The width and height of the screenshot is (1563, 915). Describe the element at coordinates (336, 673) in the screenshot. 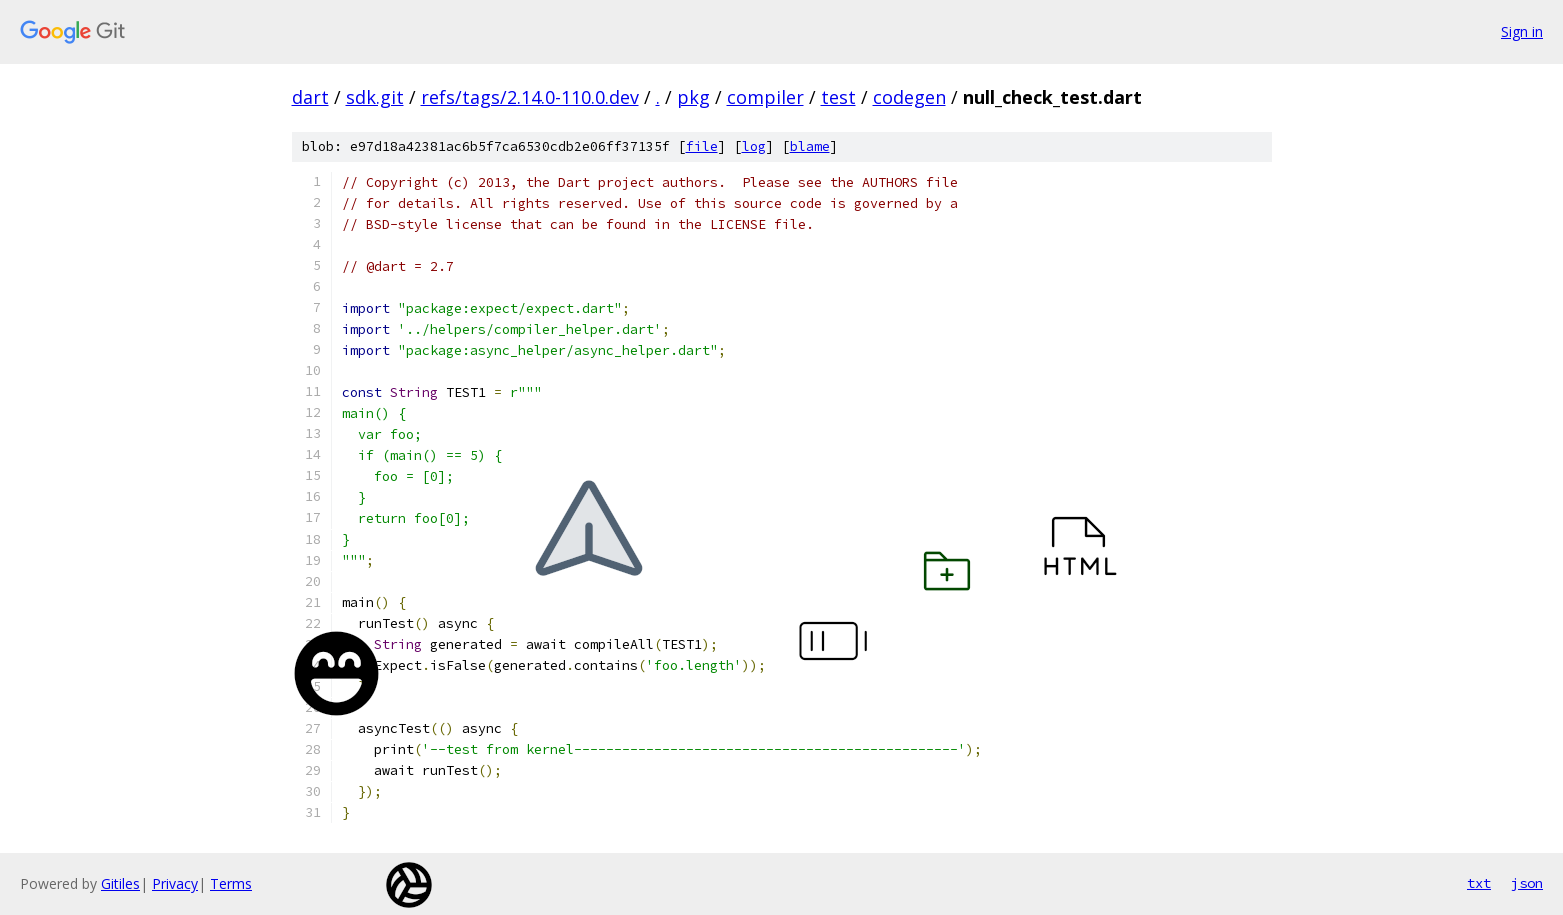

I see `add a laughing emoji reaction` at that location.